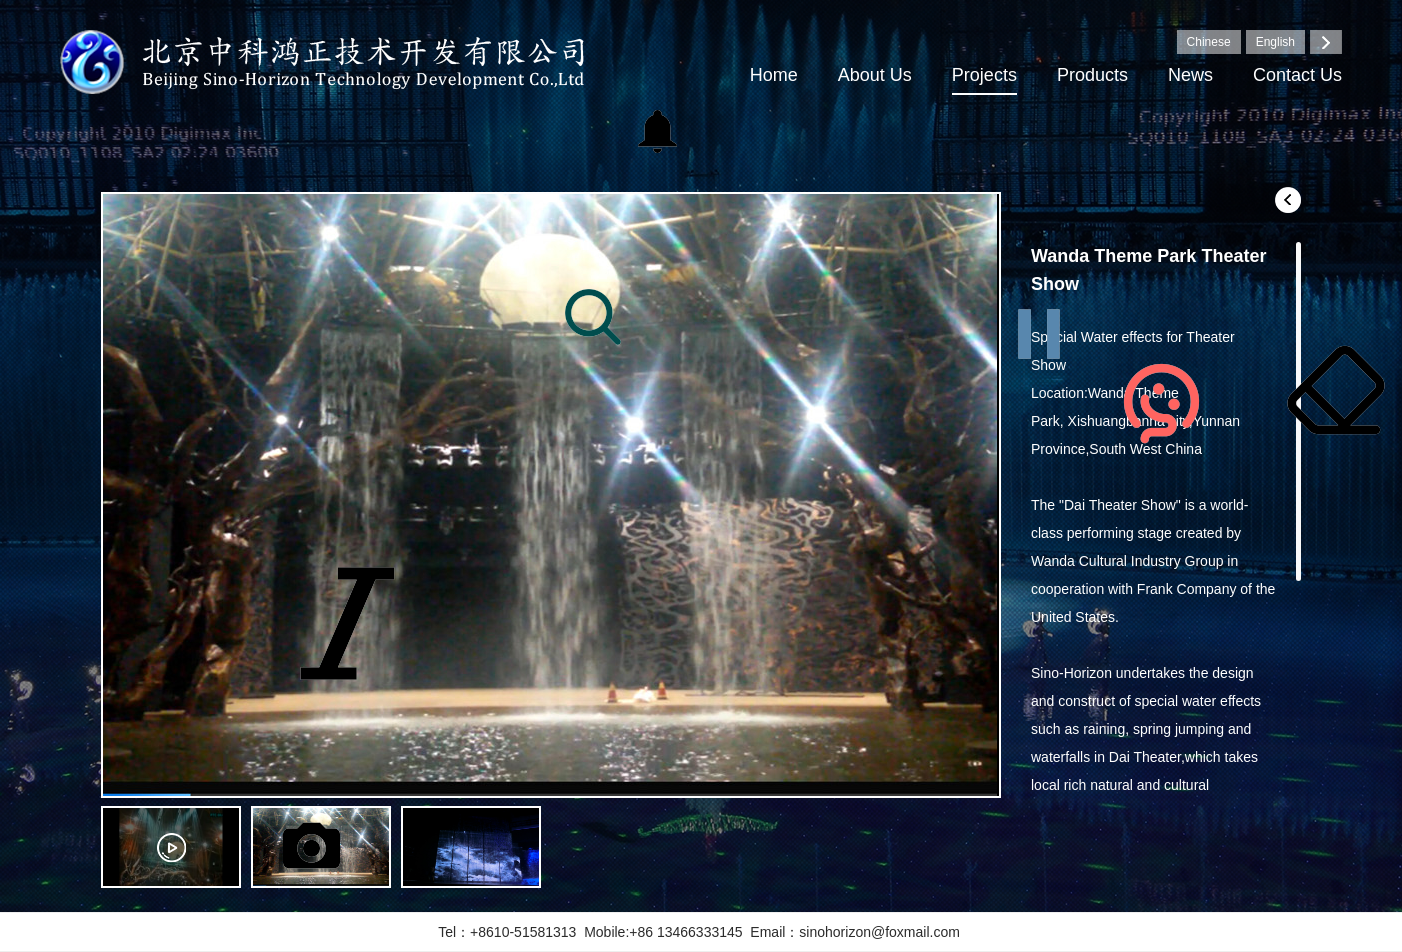  I want to click on view notifications, so click(657, 131).